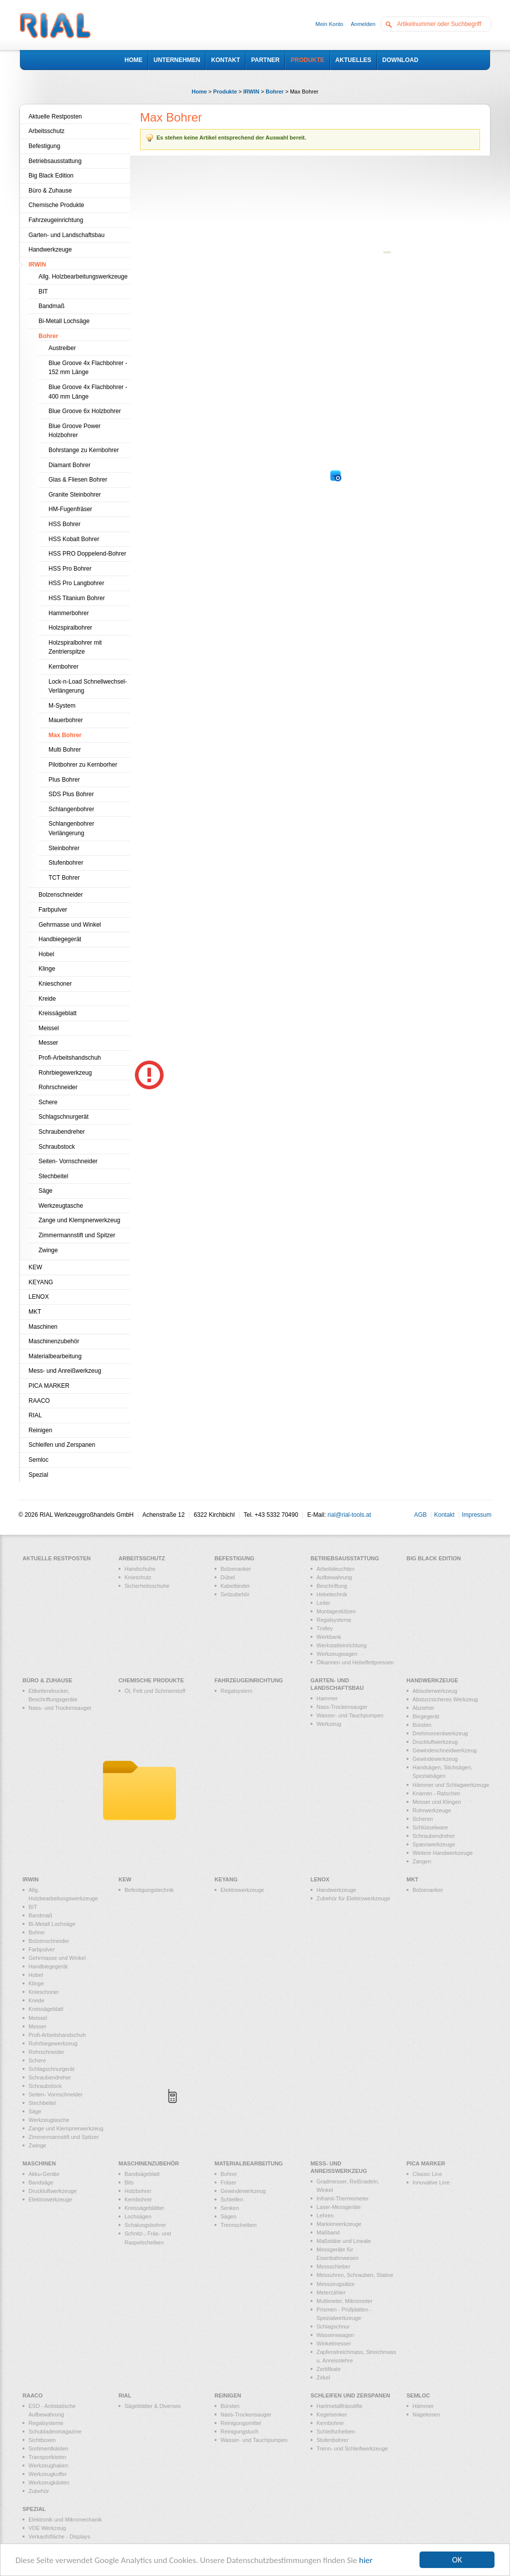 Image resolution: width=510 pixels, height=2576 pixels. What do you see at coordinates (149, 1075) in the screenshot?
I see `indicates important or critical status` at bounding box center [149, 1075].